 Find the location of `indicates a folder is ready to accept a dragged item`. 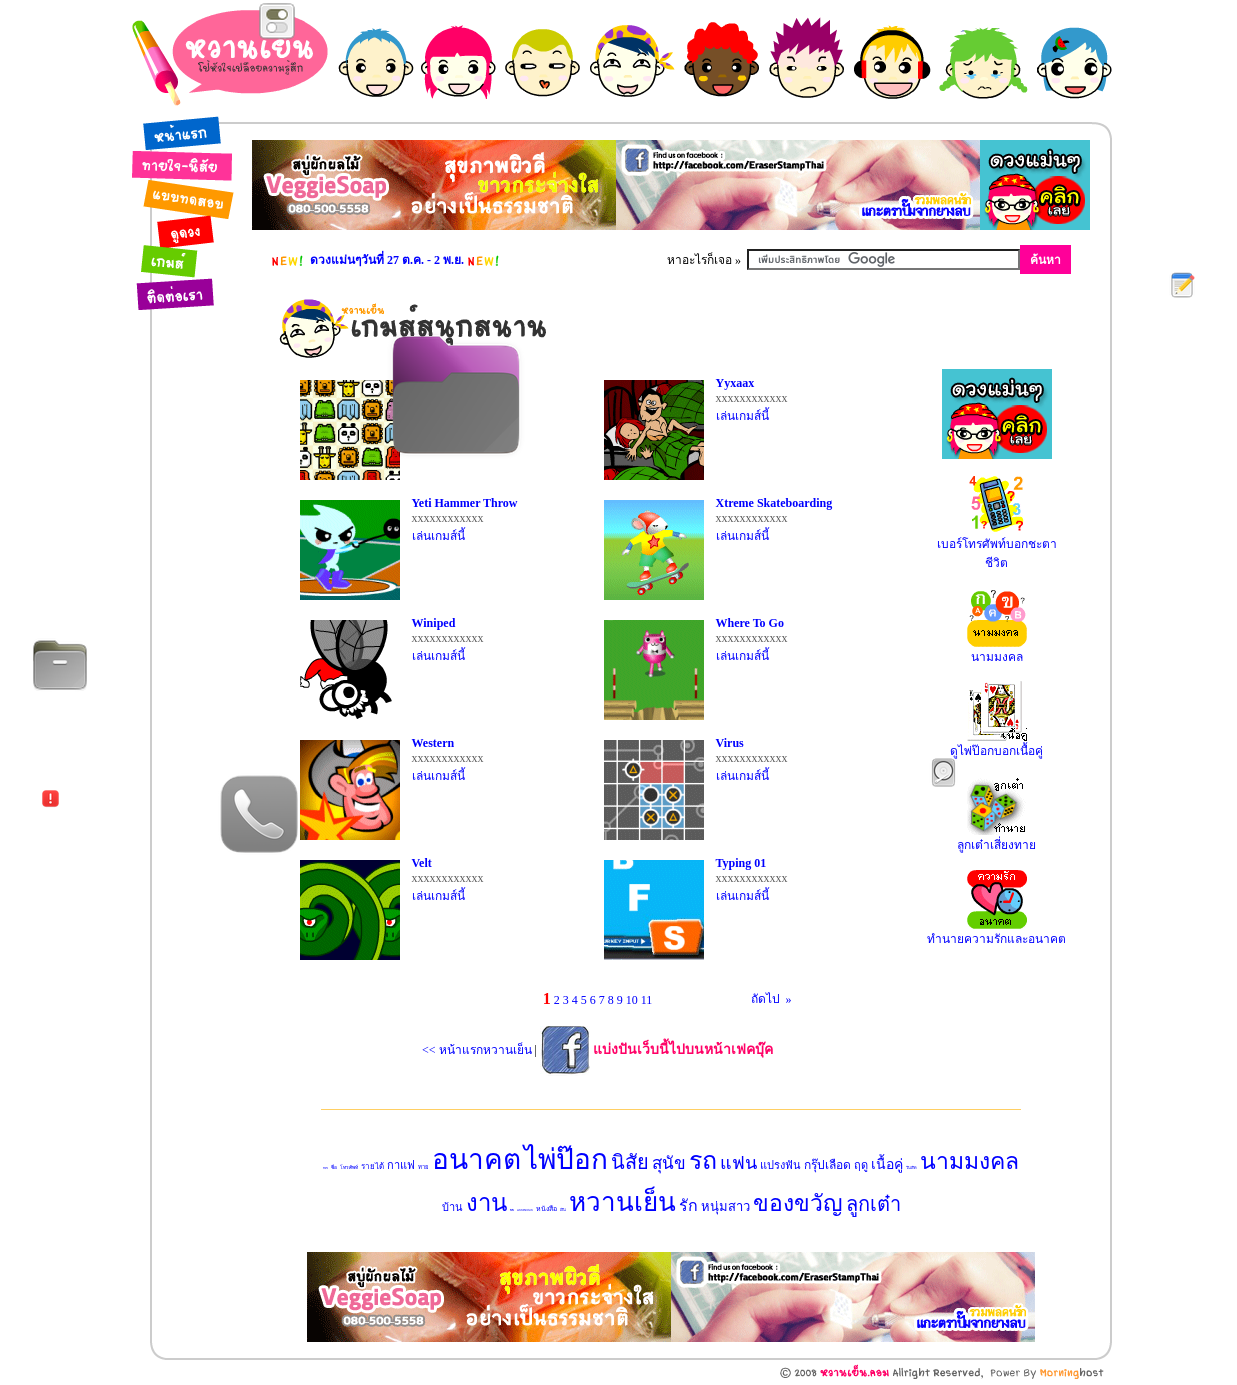

indicates a folder is ready to accept a dragged item is located at coordinates (456, 395).